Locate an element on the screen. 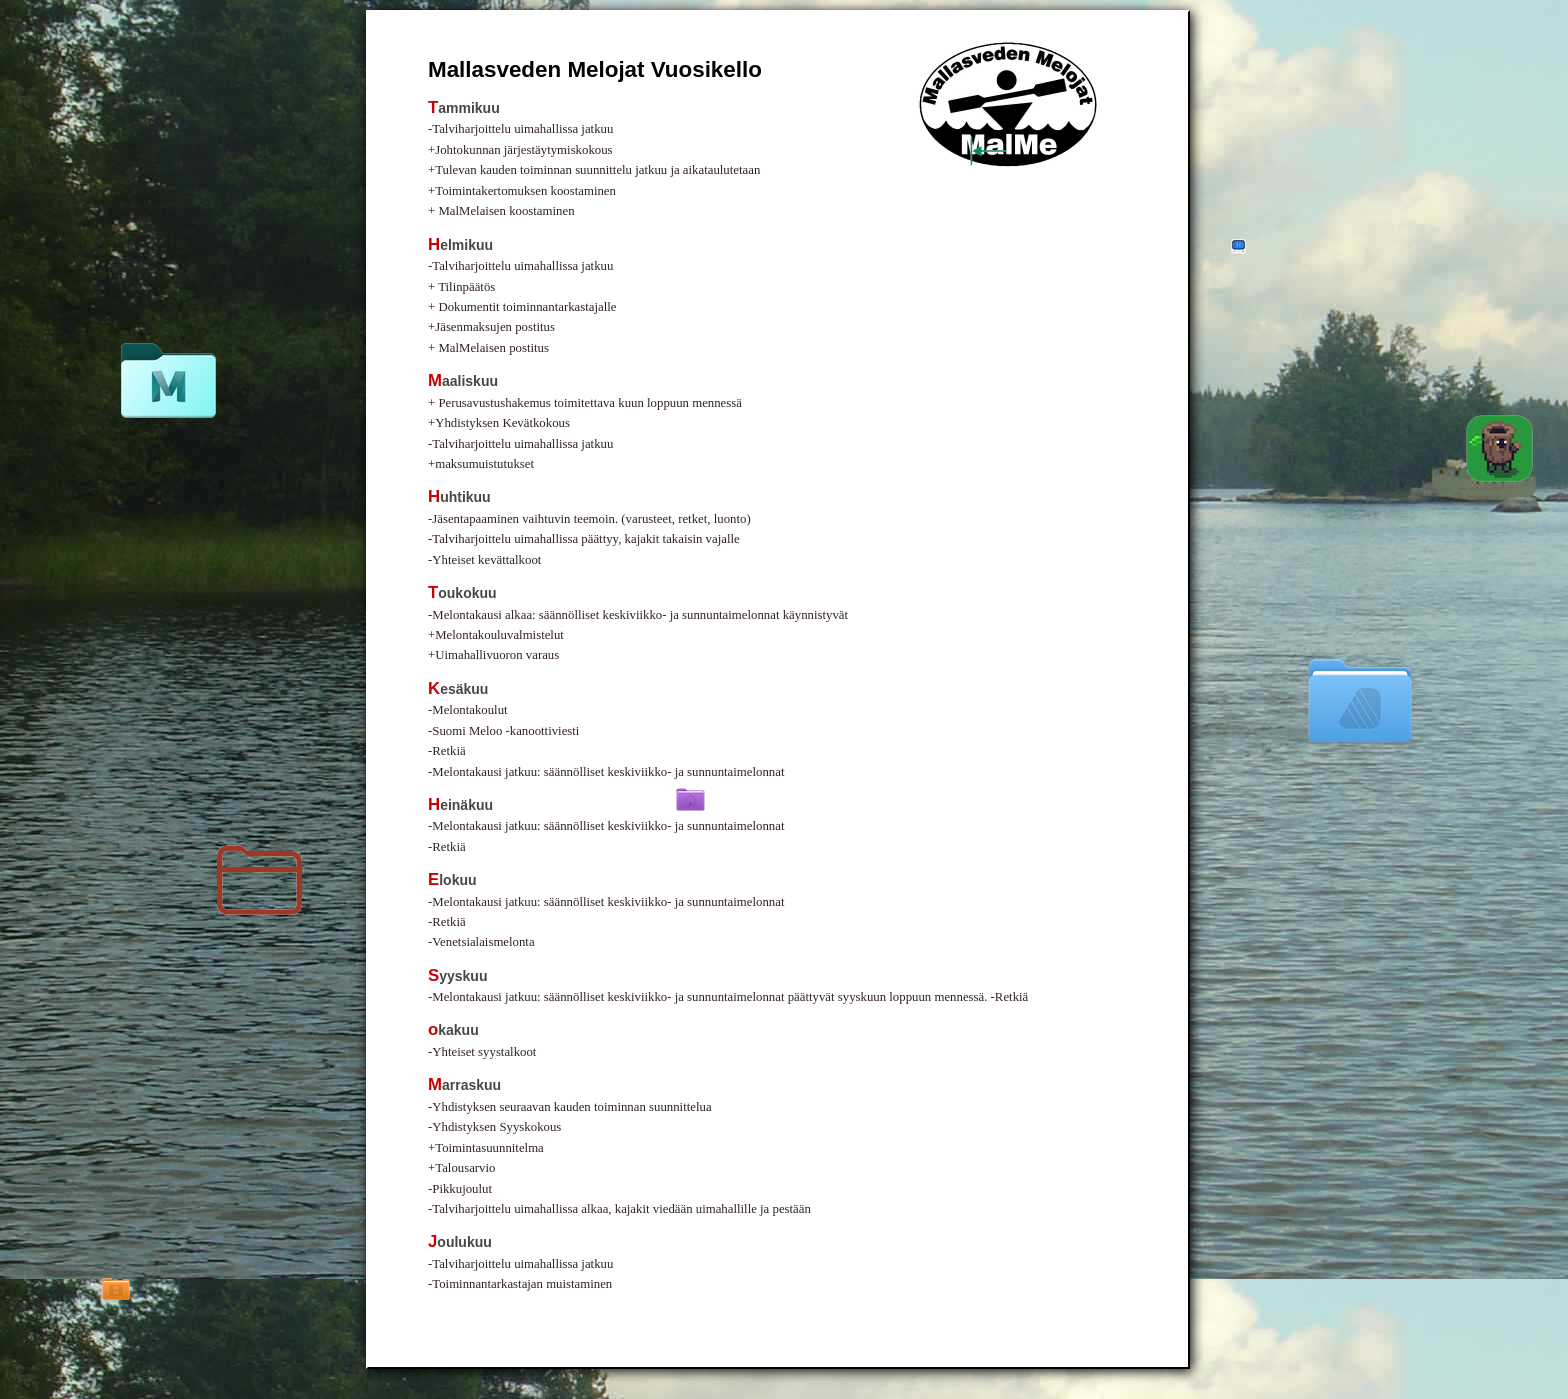  open affinity publisher project folder is located at coordinates (1360, 701).